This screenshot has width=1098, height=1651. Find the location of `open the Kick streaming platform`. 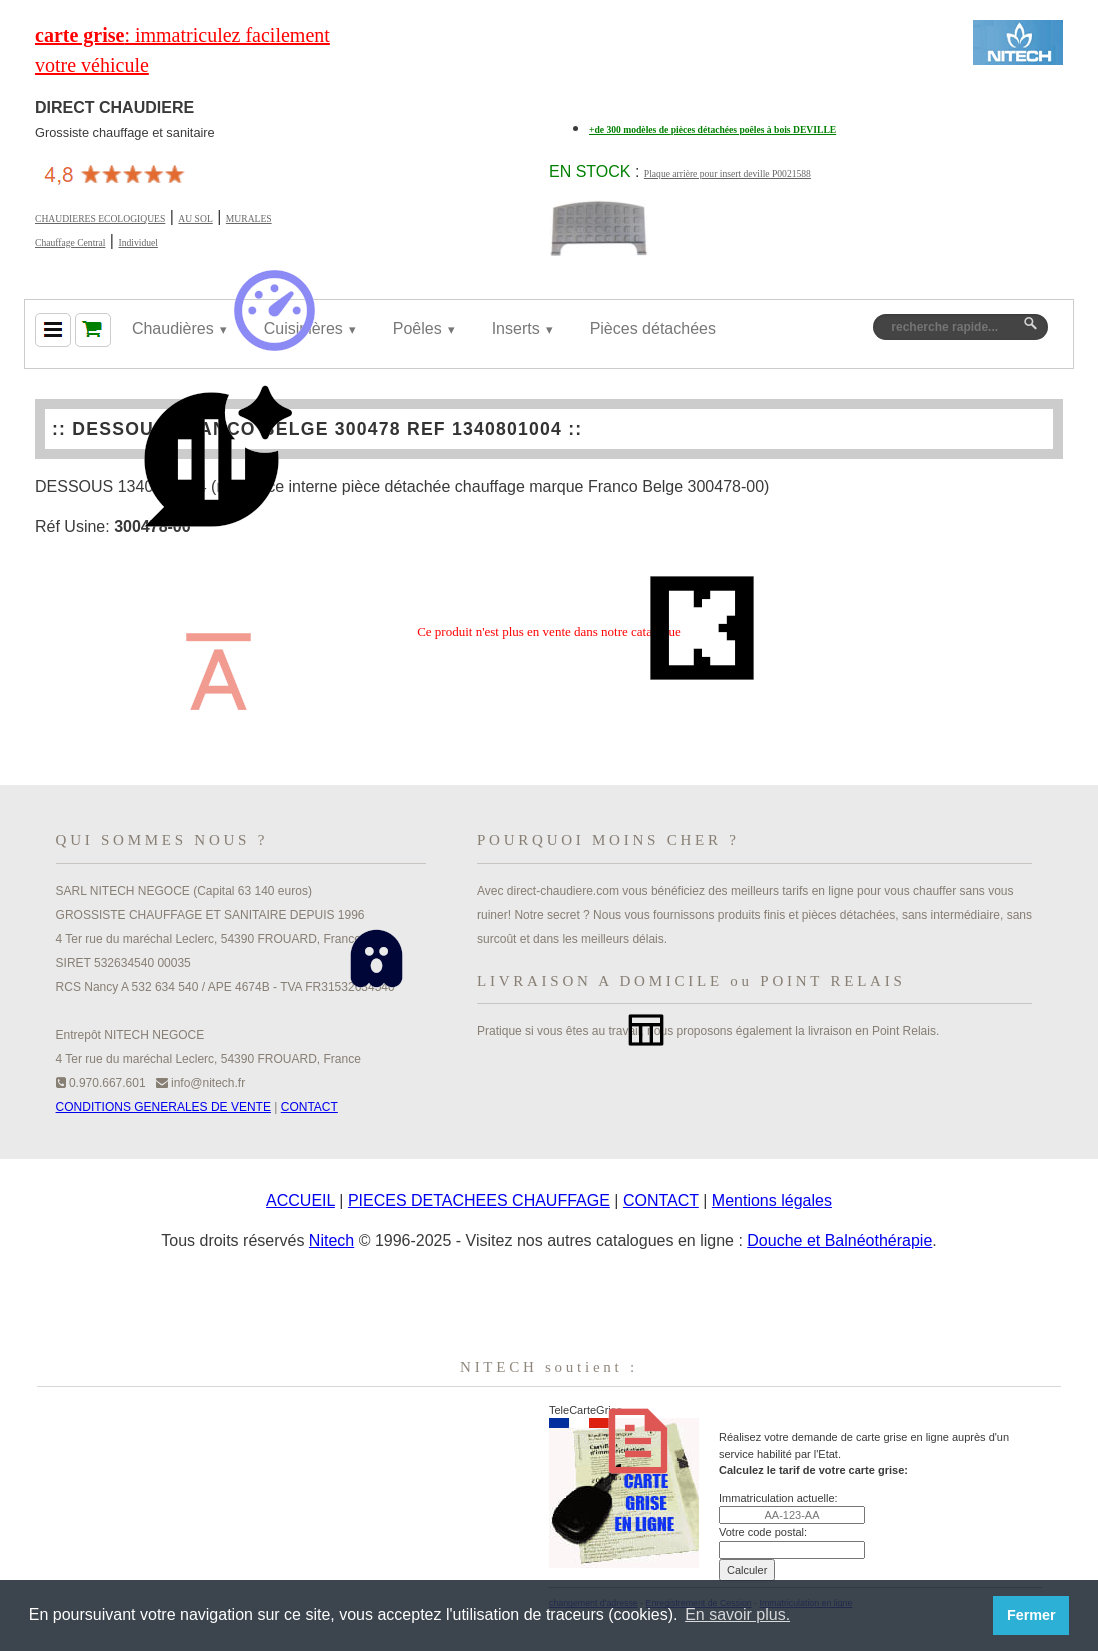

open the Kick streaming platform is located at coordinates (702, 628).